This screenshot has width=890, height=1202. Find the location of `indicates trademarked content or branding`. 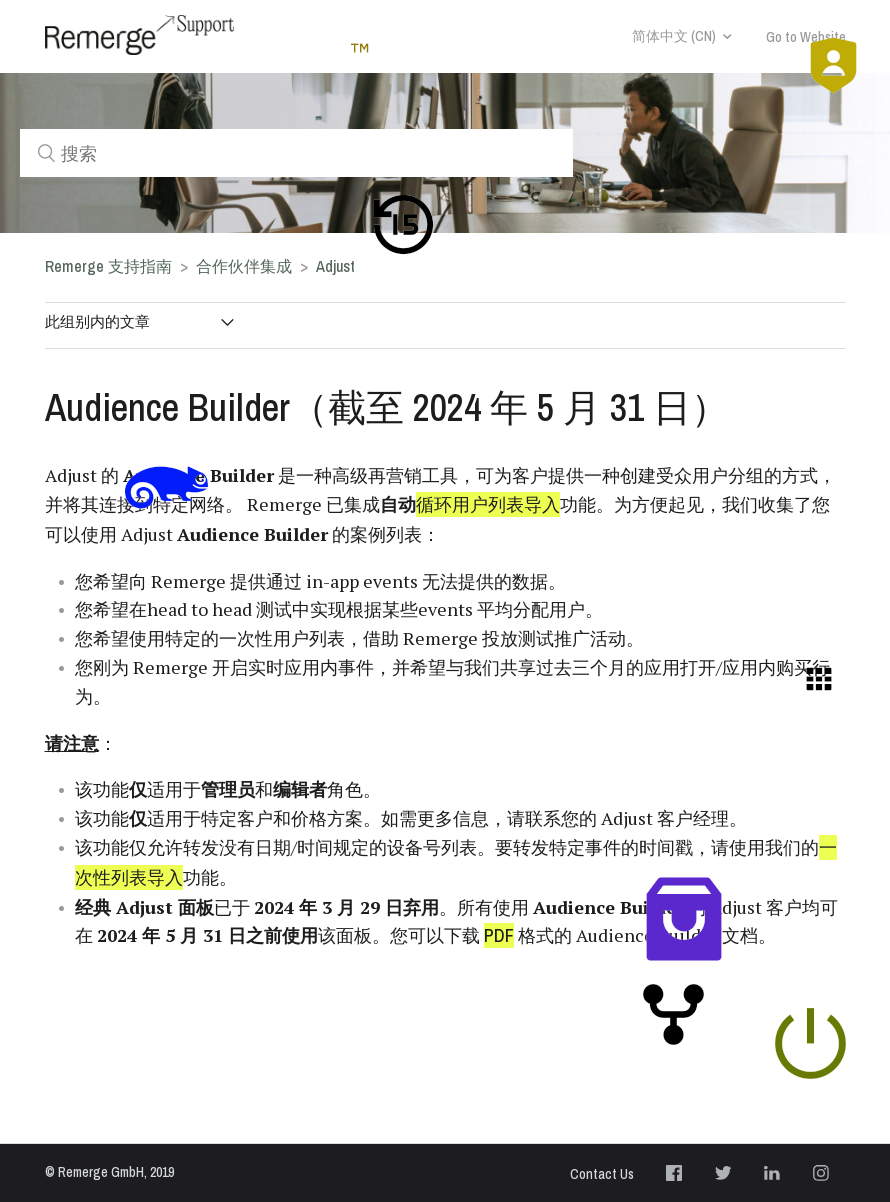

indicates trademarked content or branding is located at coordinates (360, 48).